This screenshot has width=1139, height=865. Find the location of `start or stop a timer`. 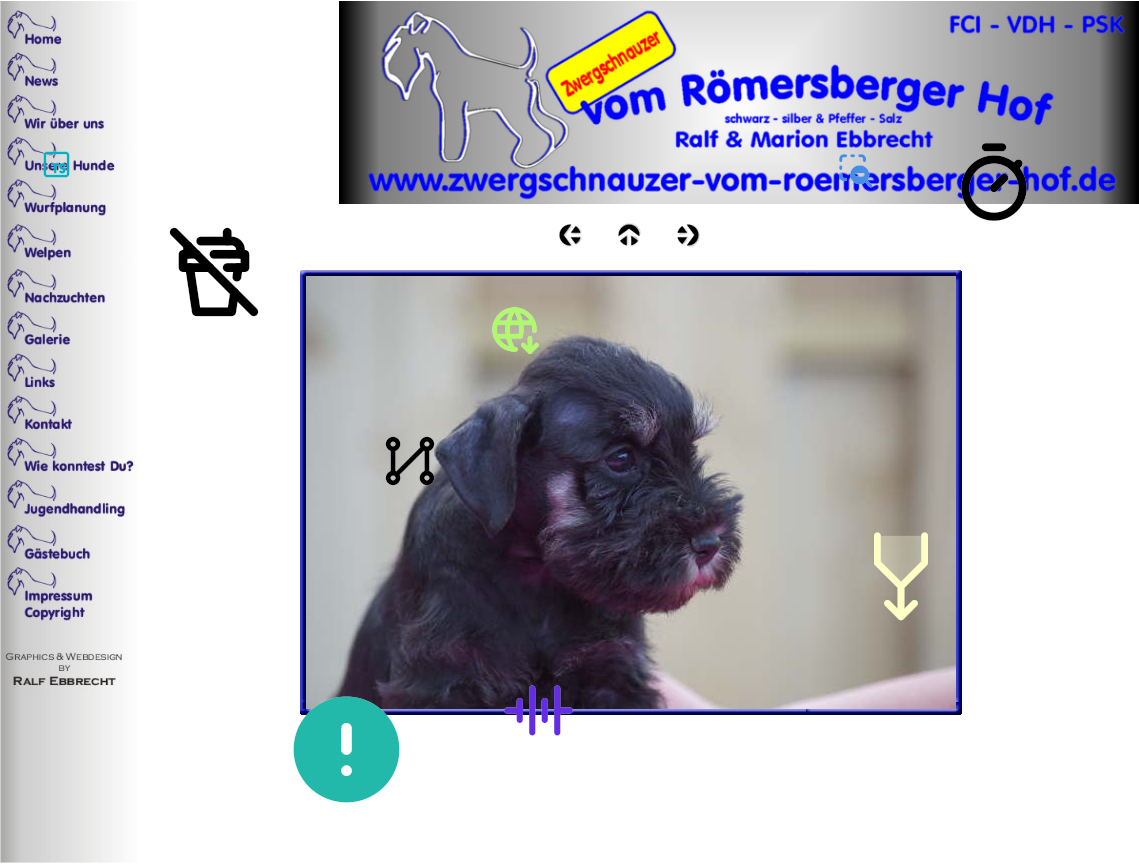

start or stop a timer is located at coordinates (994, 184).